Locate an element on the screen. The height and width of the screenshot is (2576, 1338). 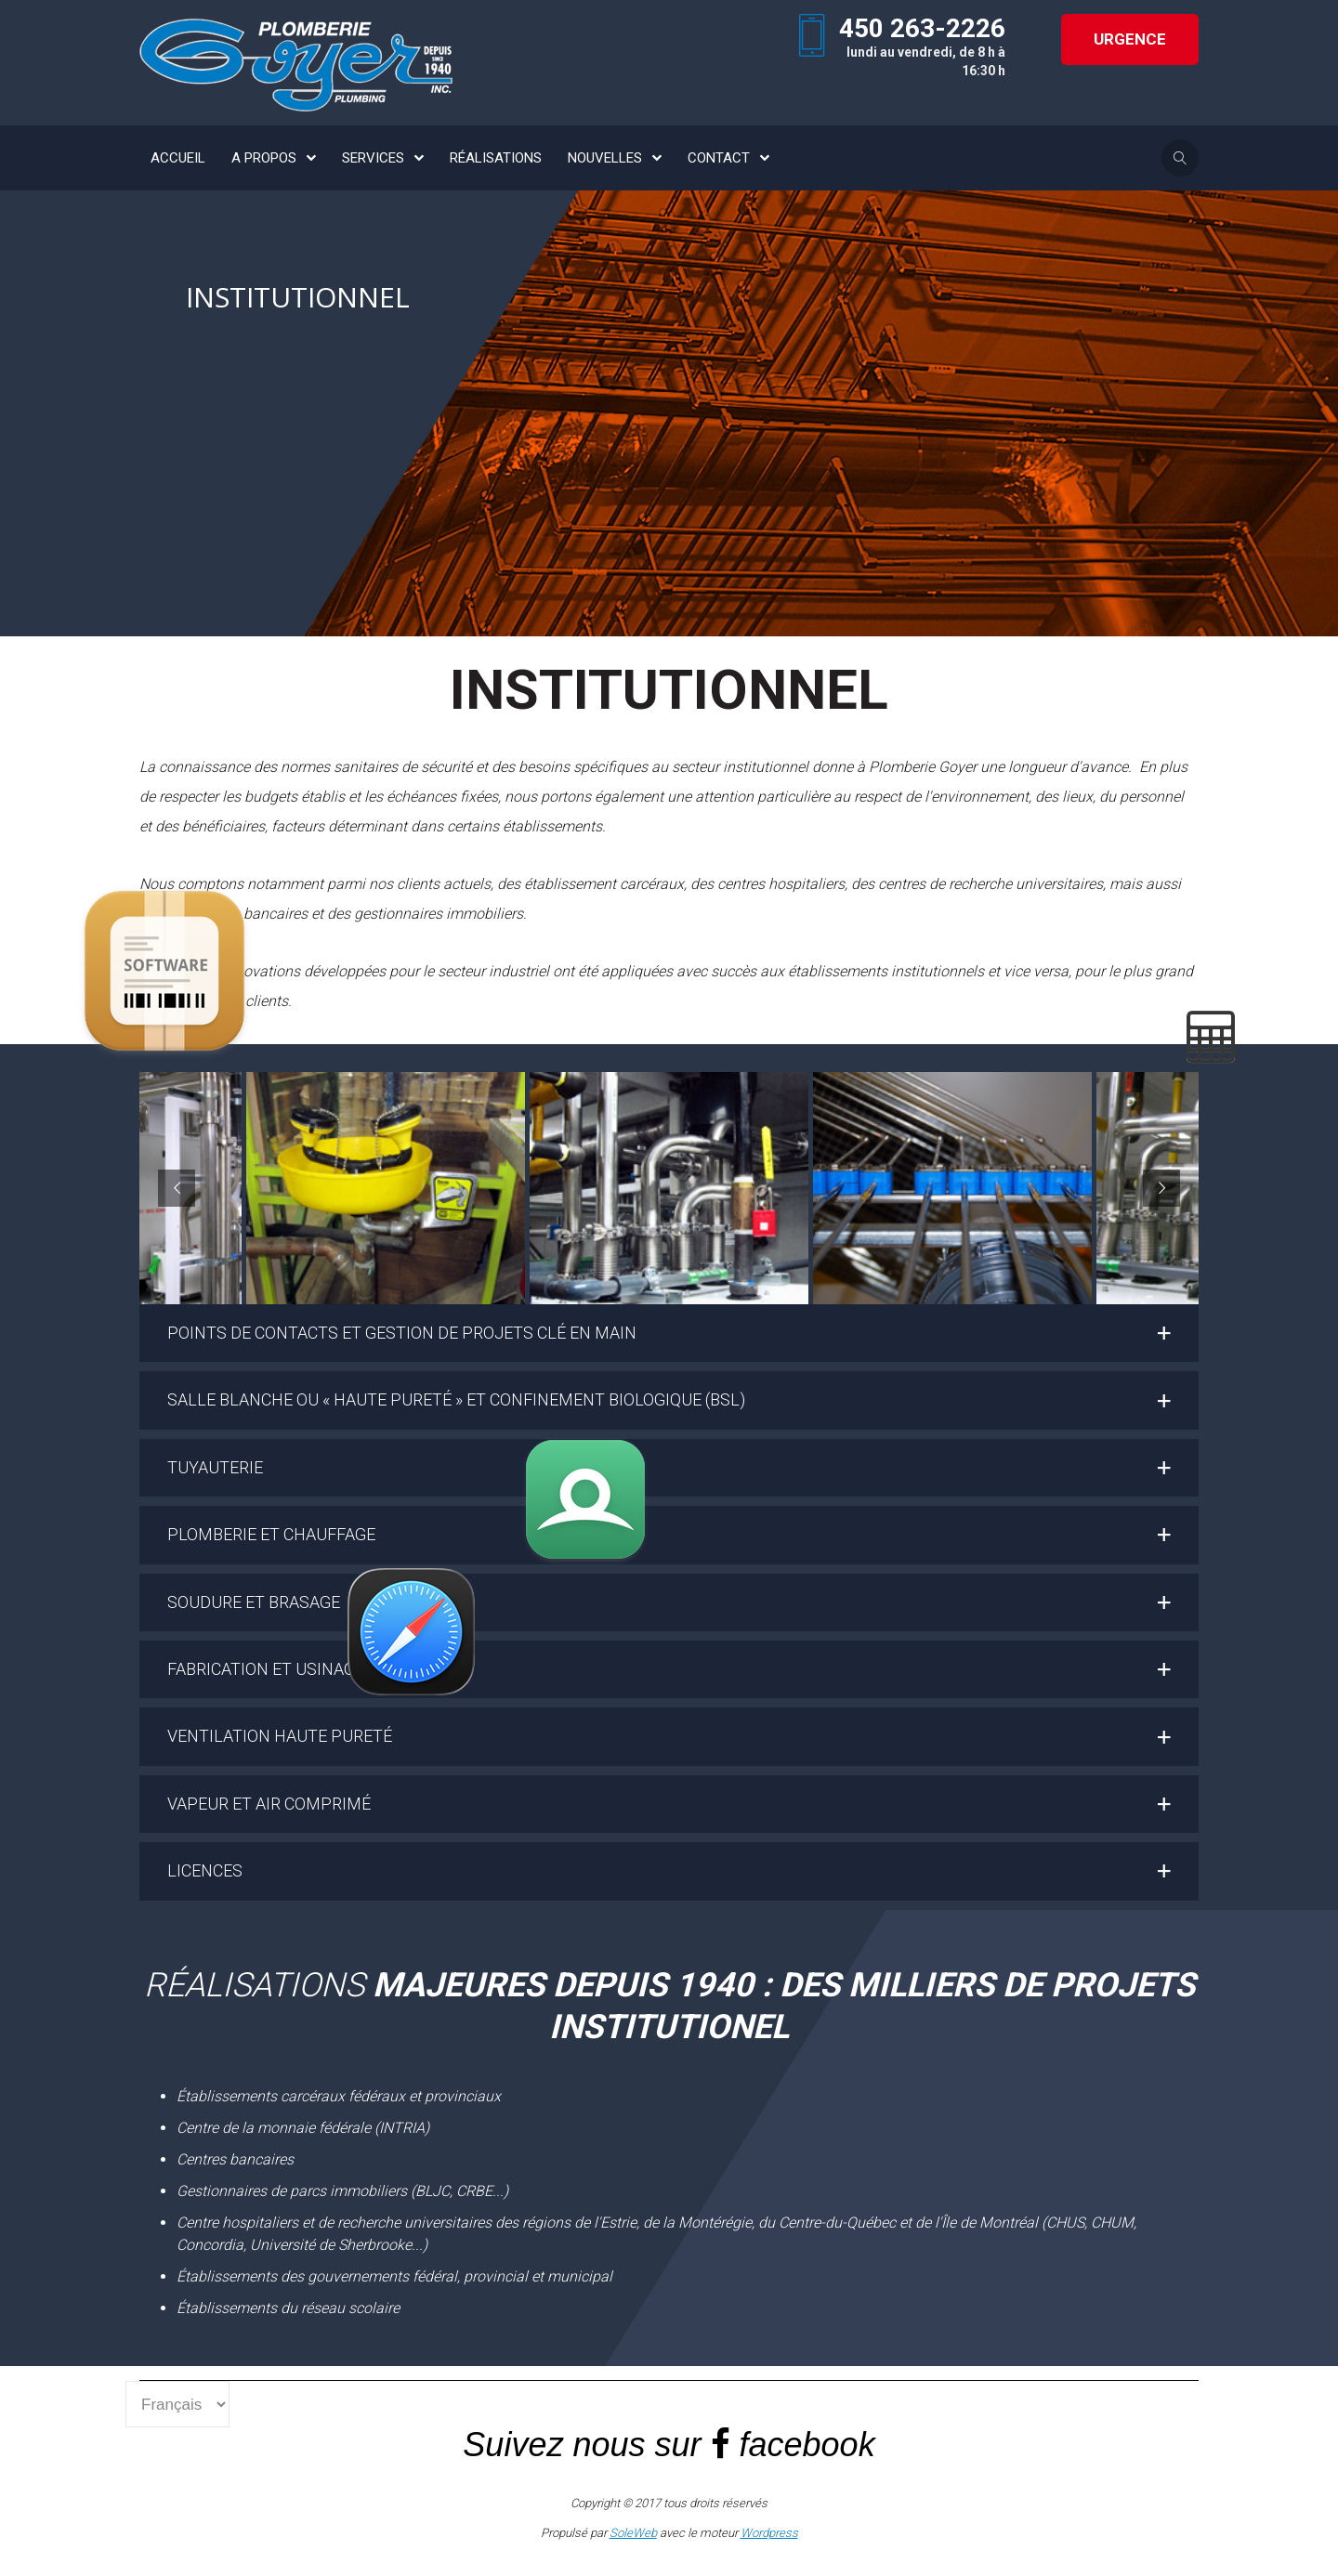
open the calculator app is located at coordinates (1209, 1037).